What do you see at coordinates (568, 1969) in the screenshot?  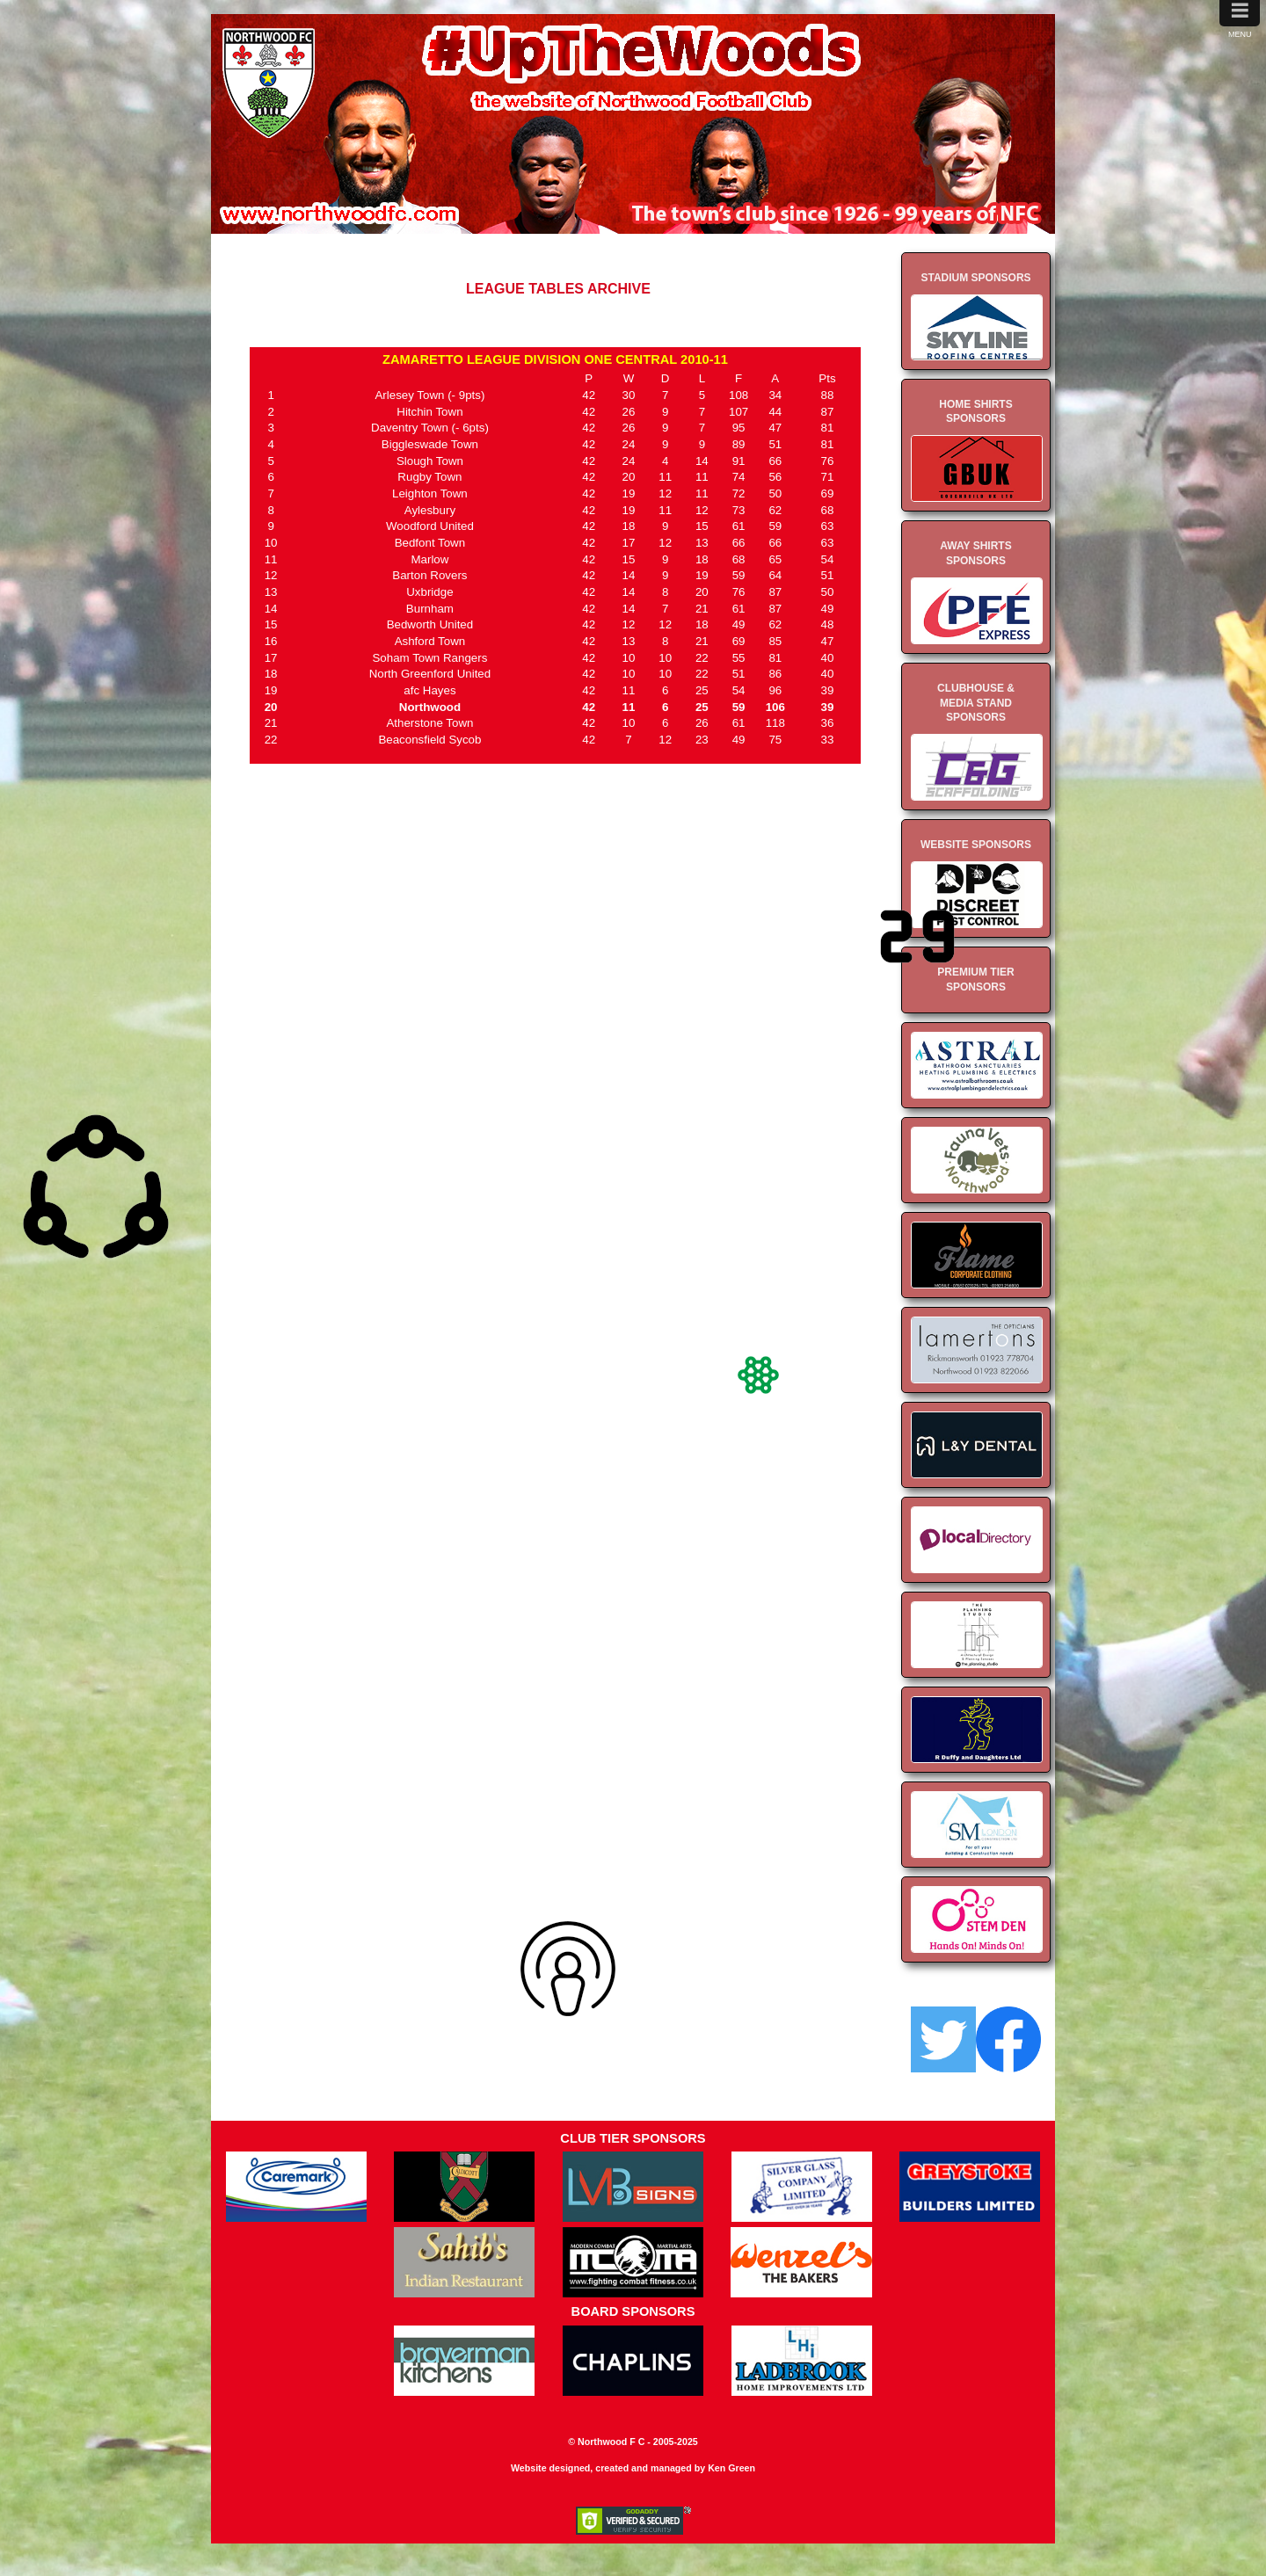 I see `open apple podcasts app` at bounding box center [568, 1969].